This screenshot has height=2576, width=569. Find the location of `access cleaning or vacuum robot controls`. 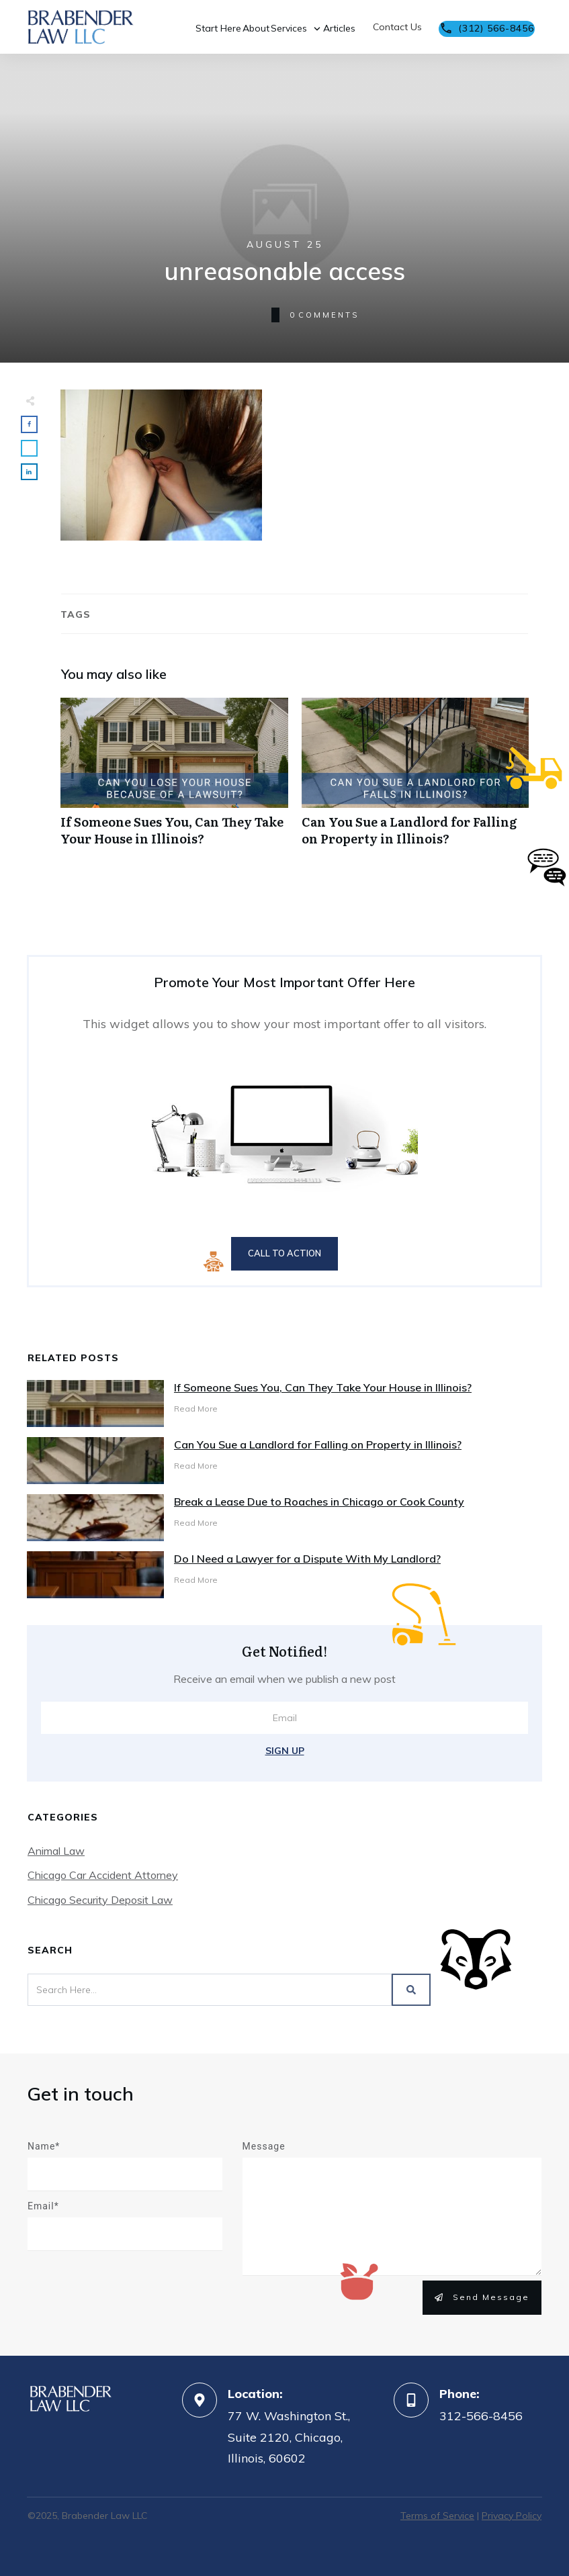

access cleaning or vacuum robot controls is located at coordinates (424, 1614).